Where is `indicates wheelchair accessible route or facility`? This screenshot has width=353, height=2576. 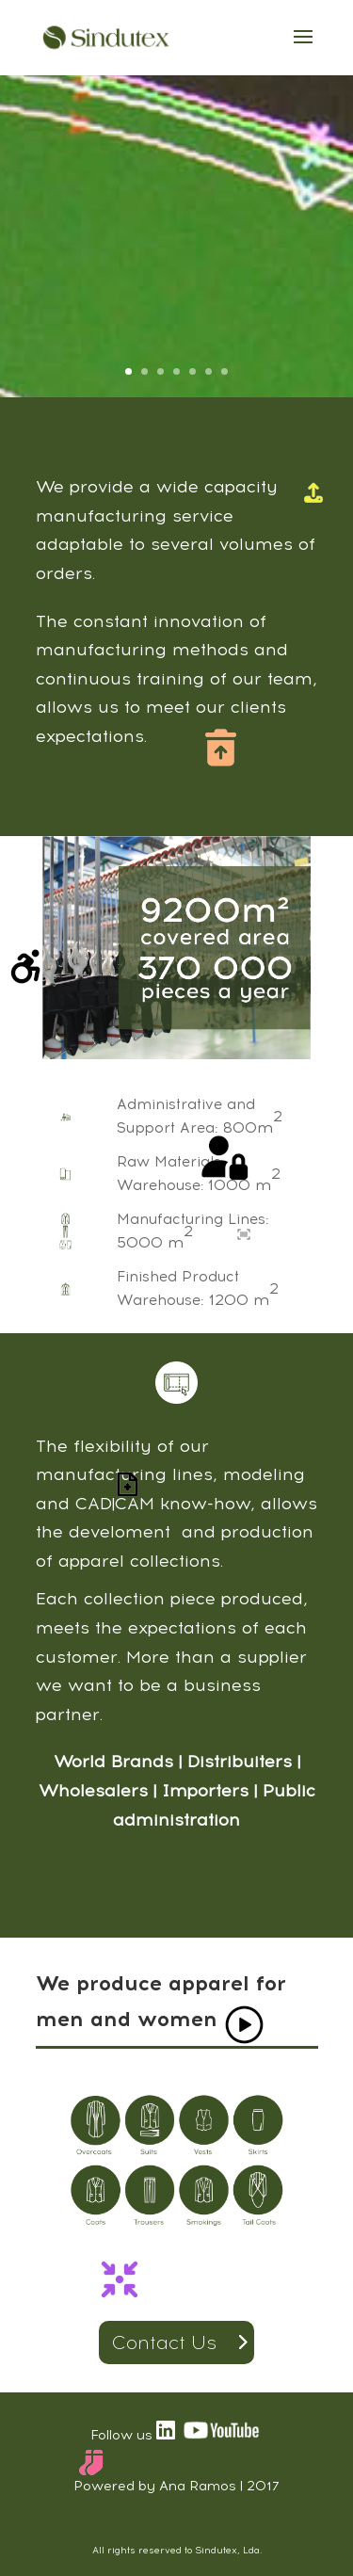 indicates wheelchair accessible route or facility is located at coordinates (25, 966).